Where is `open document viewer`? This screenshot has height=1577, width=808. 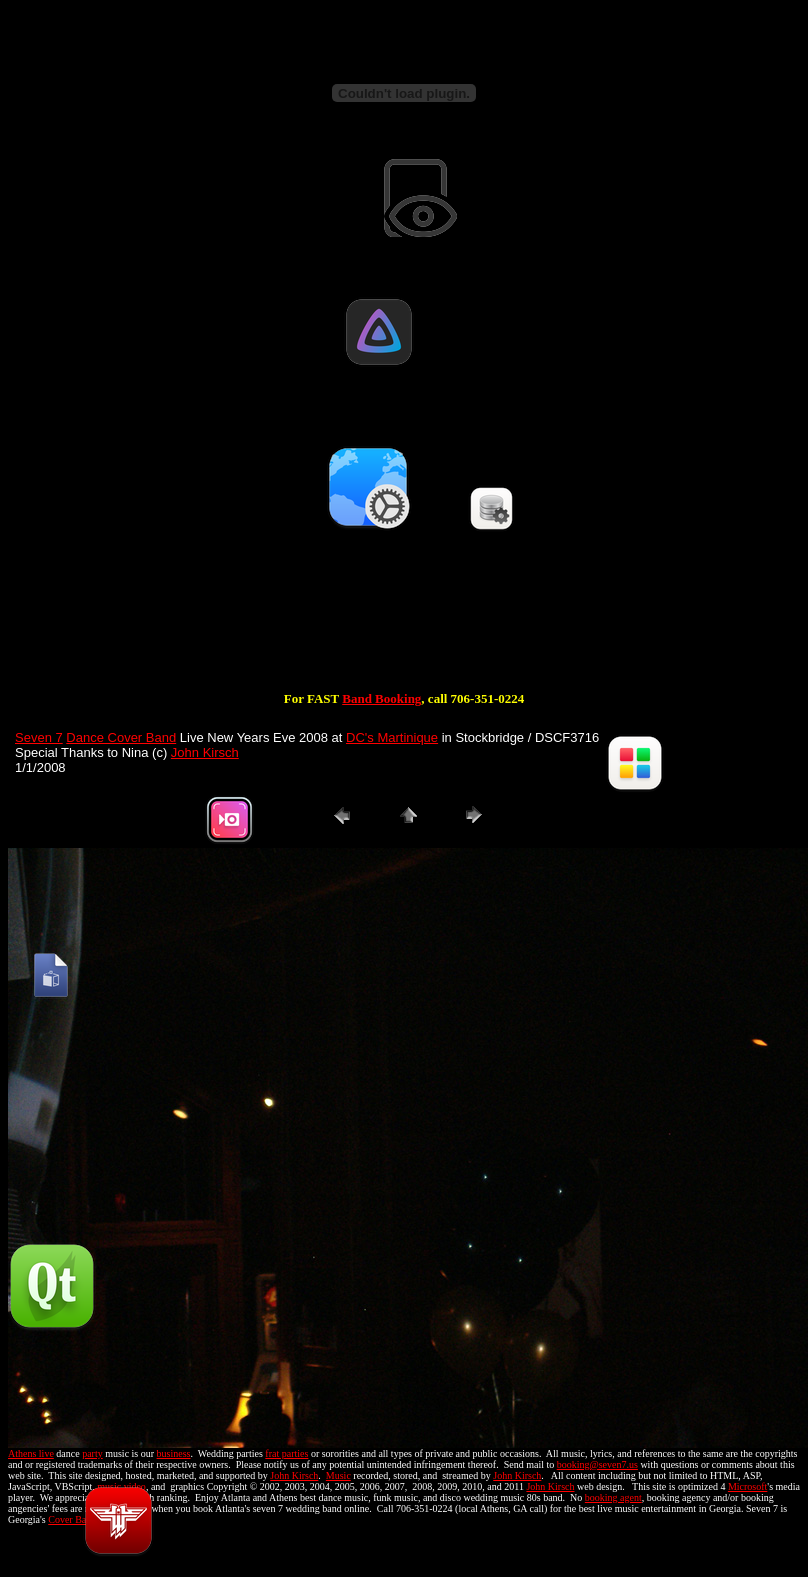 open document viewer is located at coordinates (415, 195).